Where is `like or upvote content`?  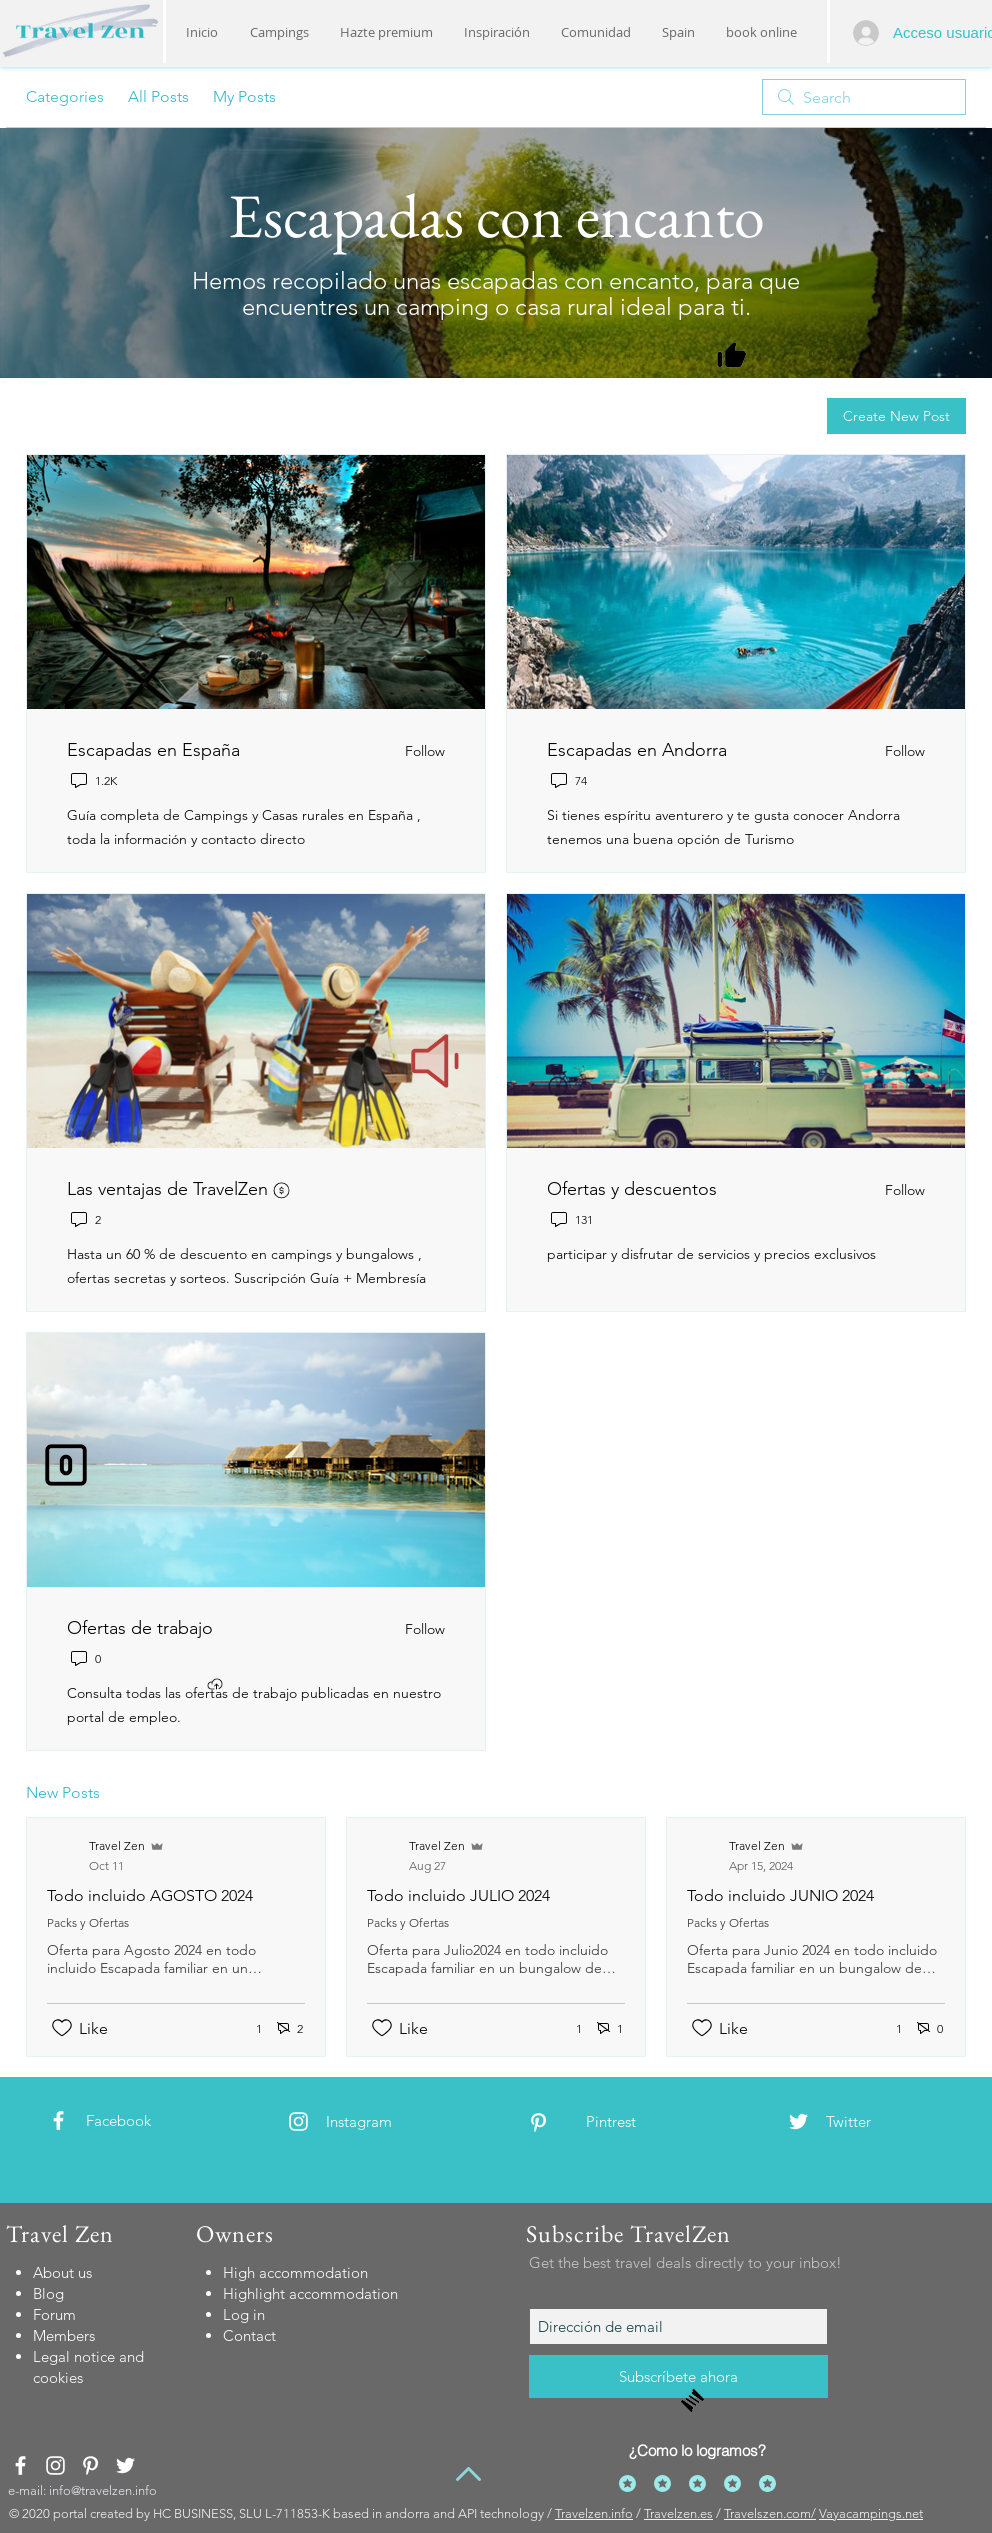 like or upvote content is located at coordinates (731, 355).